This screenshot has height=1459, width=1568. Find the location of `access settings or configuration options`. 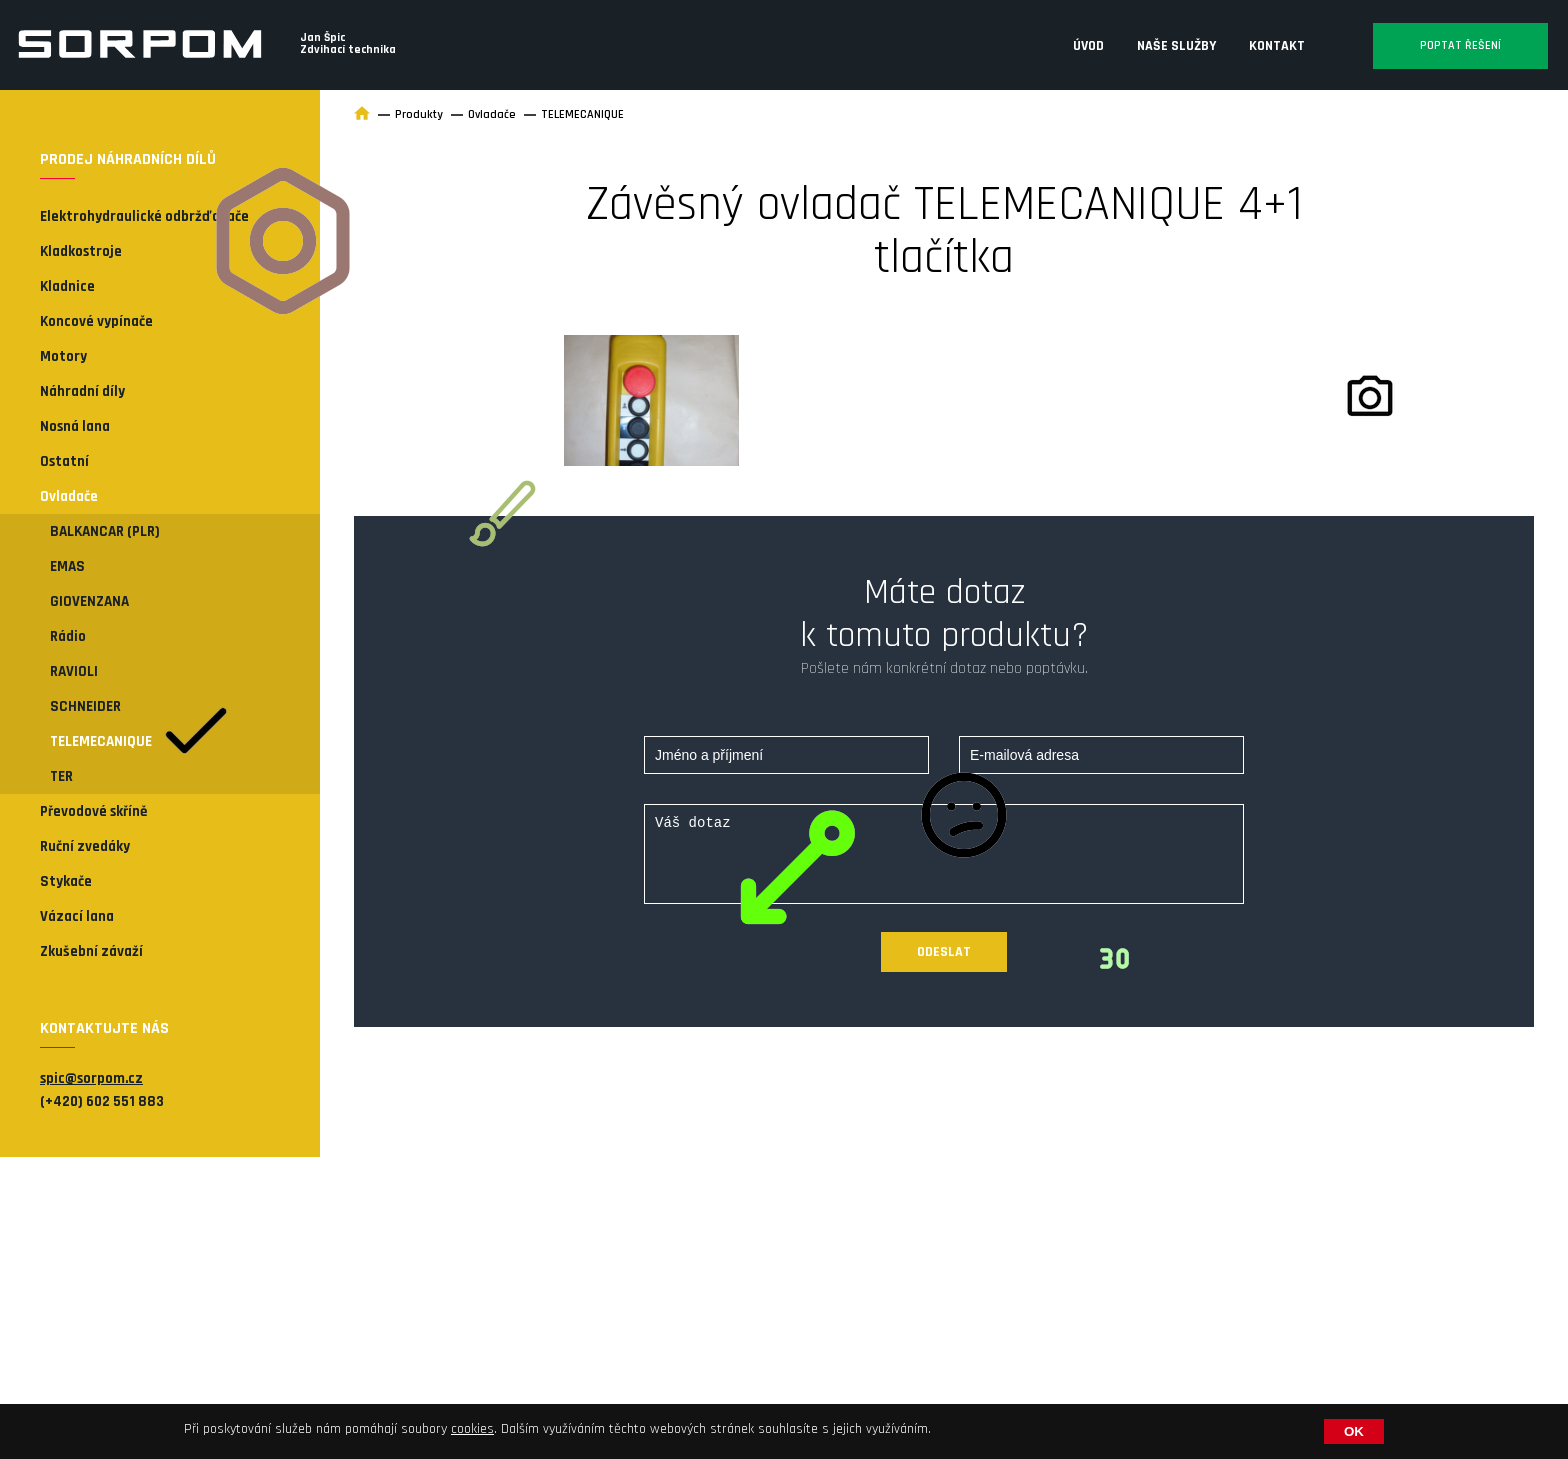

access settings or configuration options is located at coordinates (283, 241).